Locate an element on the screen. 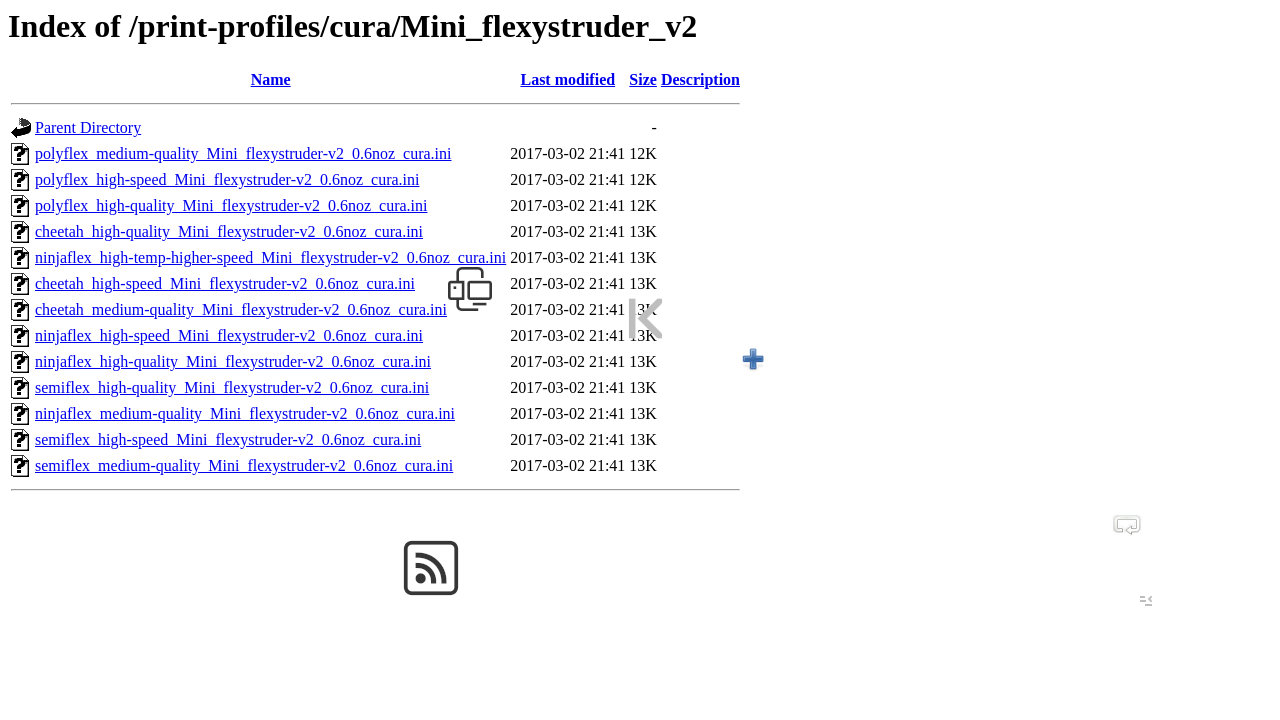 The image size is (1280, 720). add a new item to a list is located at coordinates (752, 359).